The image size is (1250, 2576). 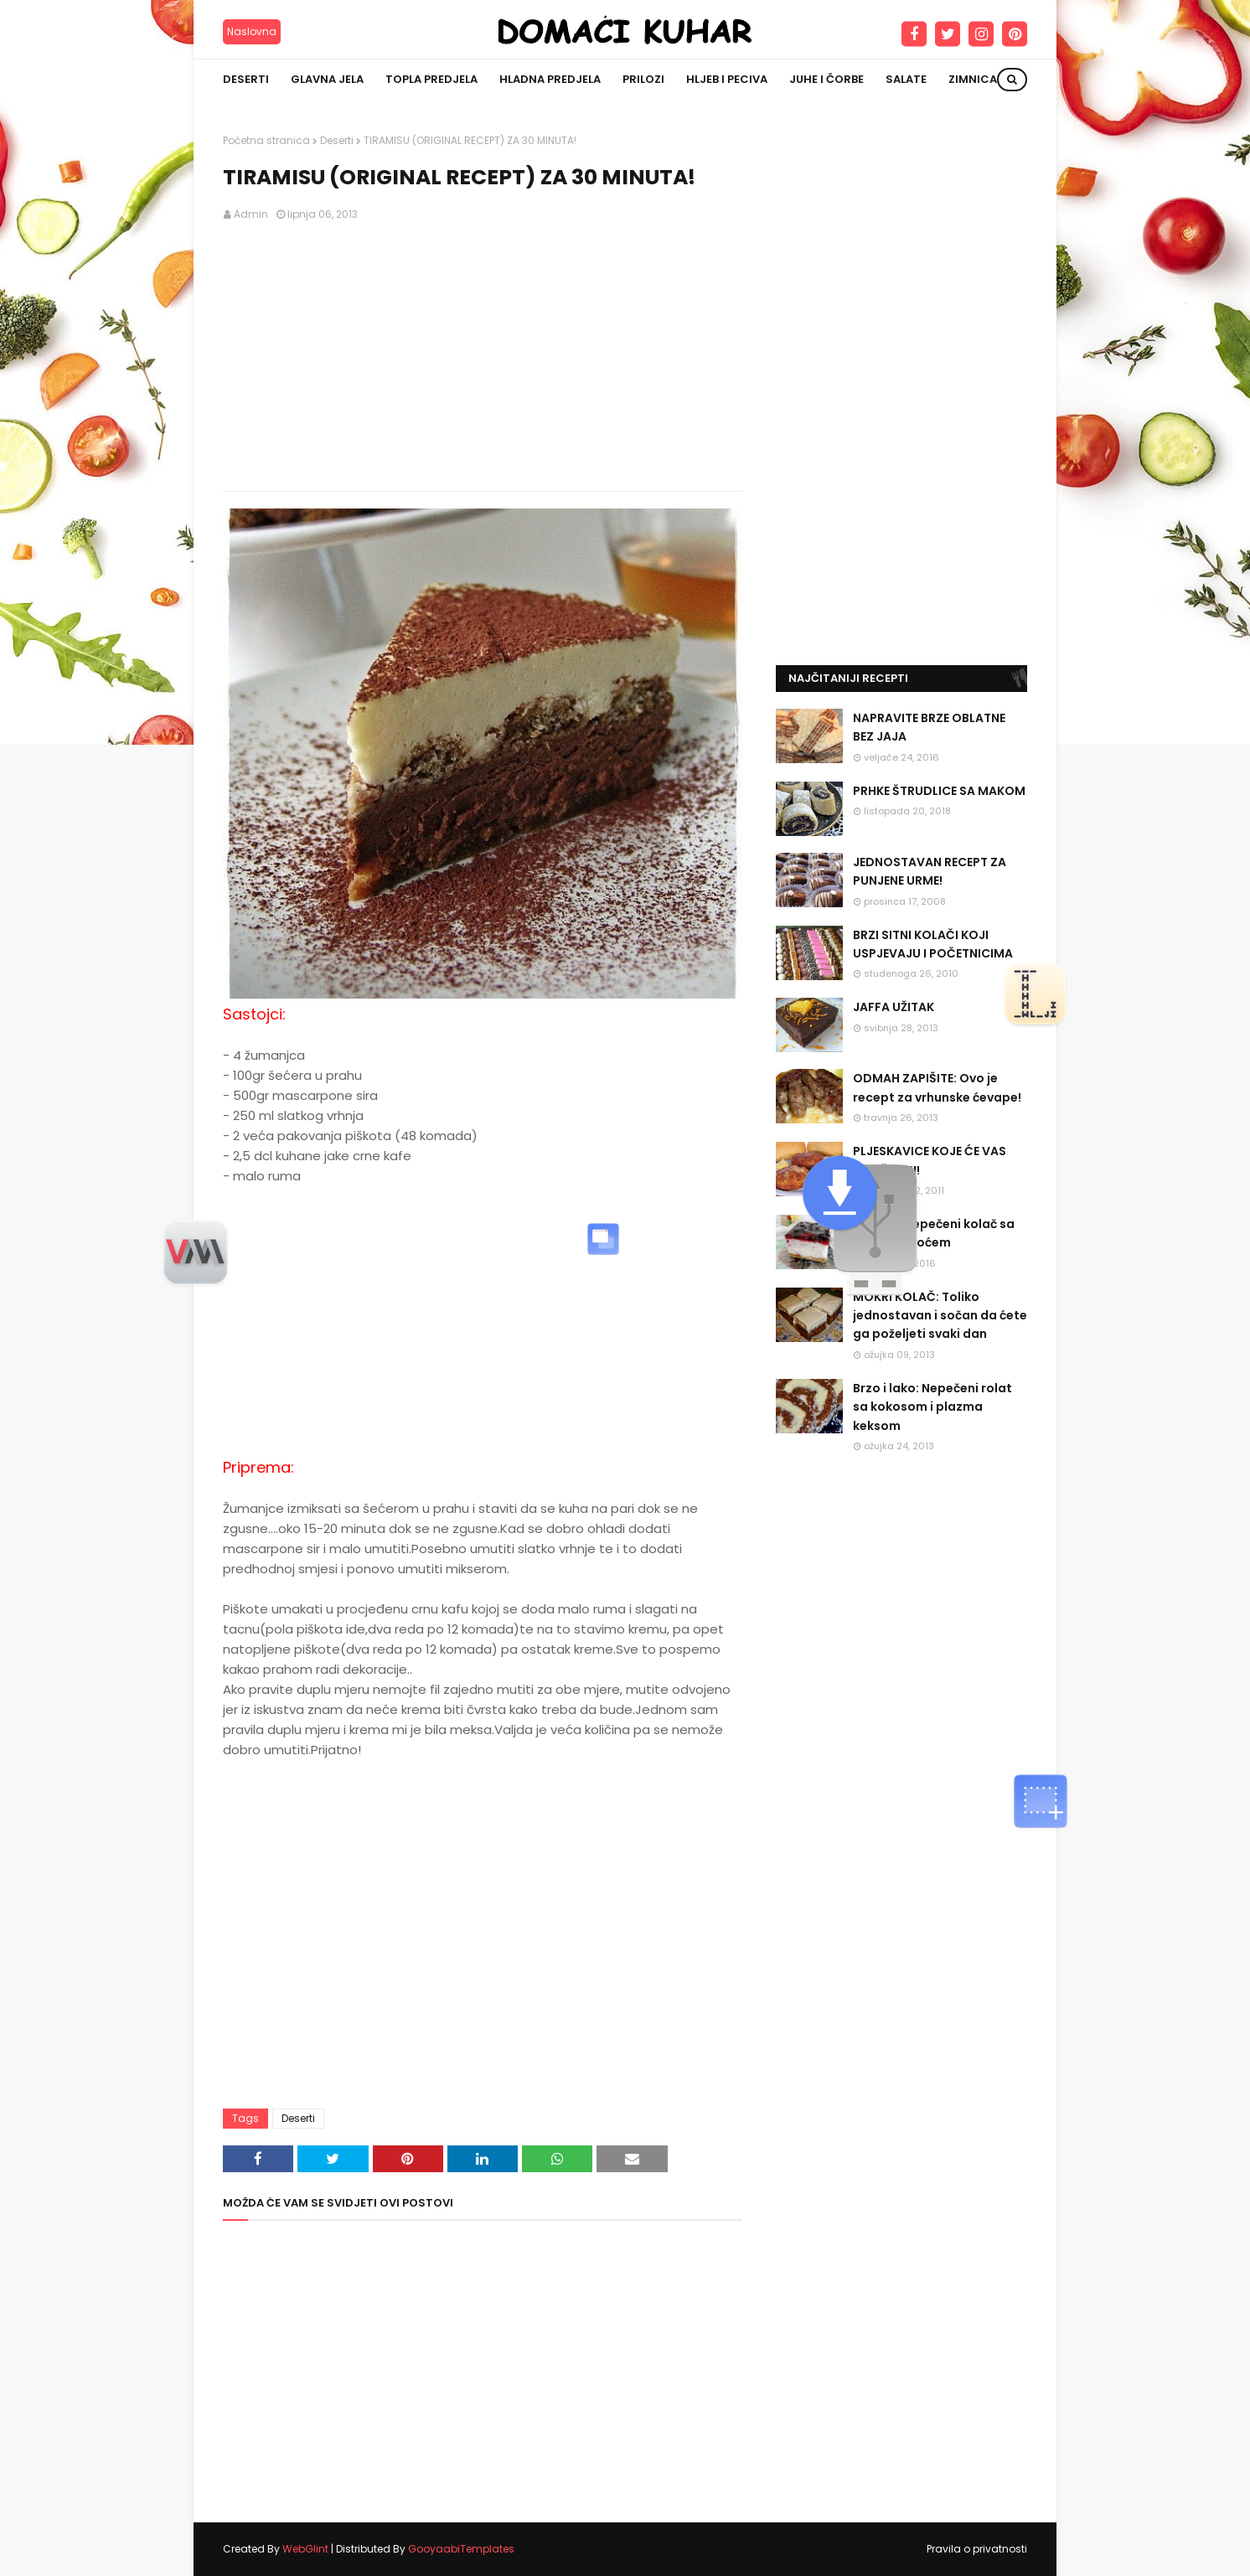 I want to click on take a screenshot, so click(x=1041, y=1801).